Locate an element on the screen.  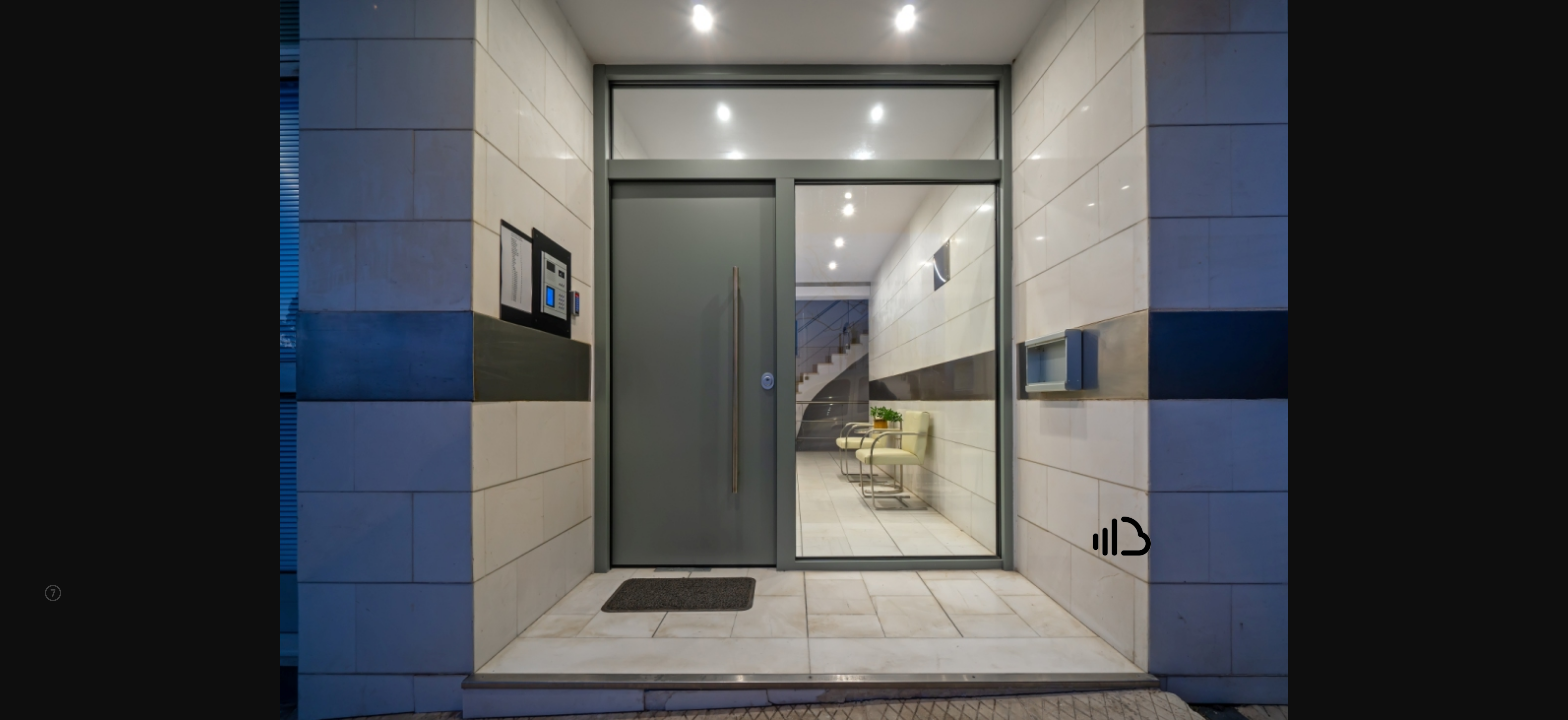
indicates step 7 in a multi-step process is located at coordinates (53, 593).